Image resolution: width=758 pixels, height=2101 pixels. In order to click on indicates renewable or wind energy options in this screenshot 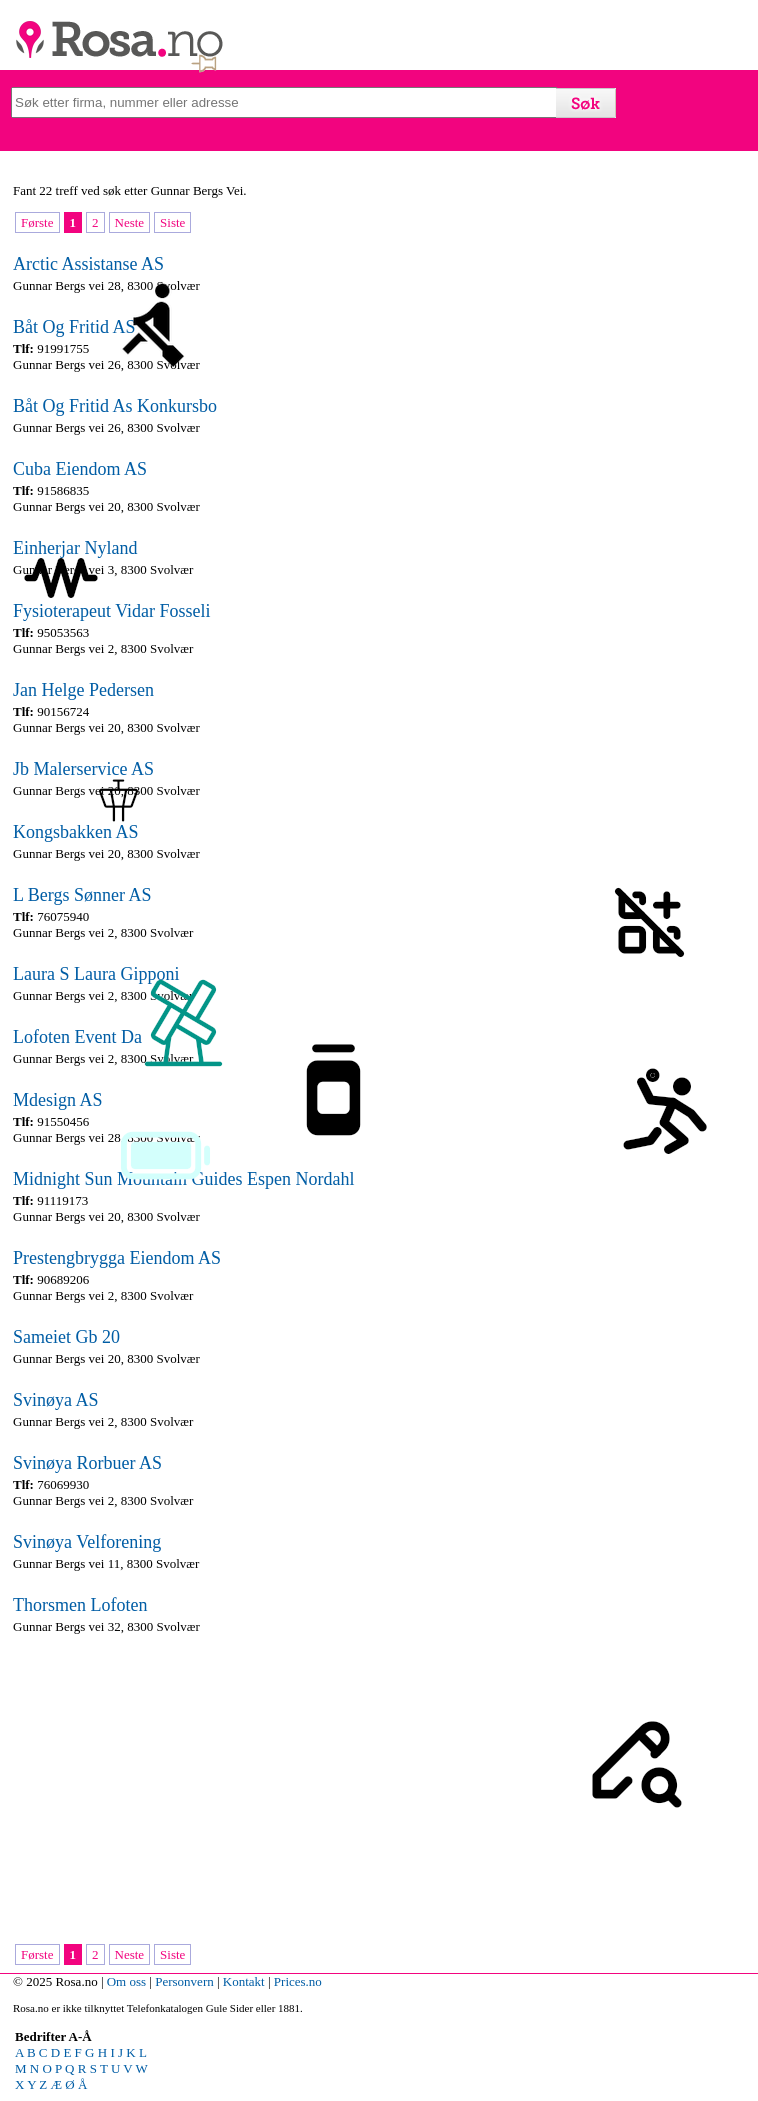, I will do `click(183, 1024)`.